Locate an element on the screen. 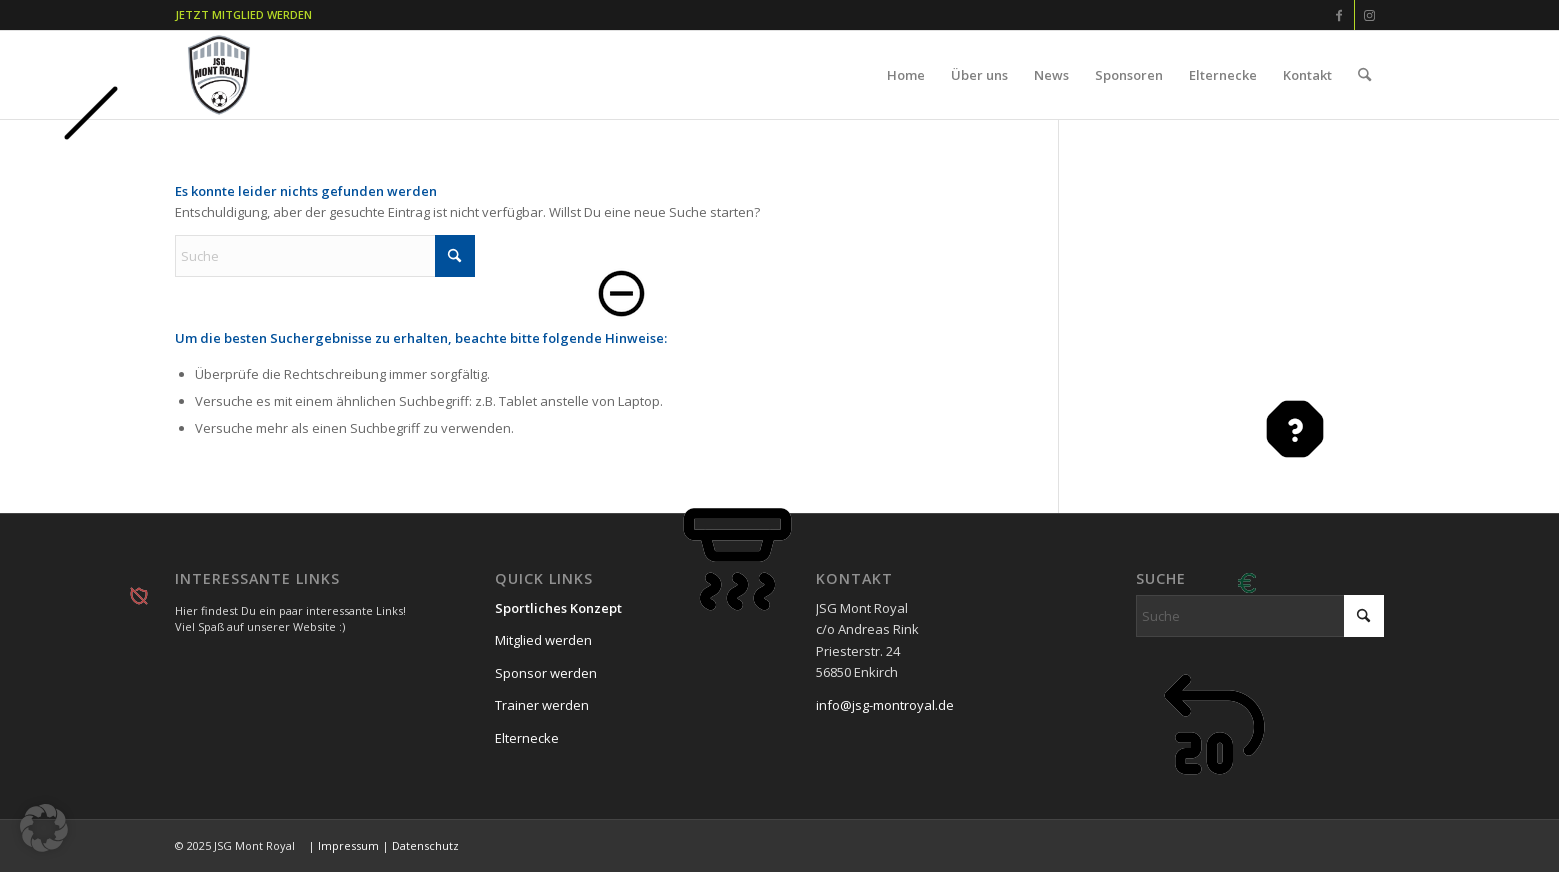 The height and width of the screenshot is (872, 1559). indicates a disabled or unavailable feature is located at coordinates (91, 113).